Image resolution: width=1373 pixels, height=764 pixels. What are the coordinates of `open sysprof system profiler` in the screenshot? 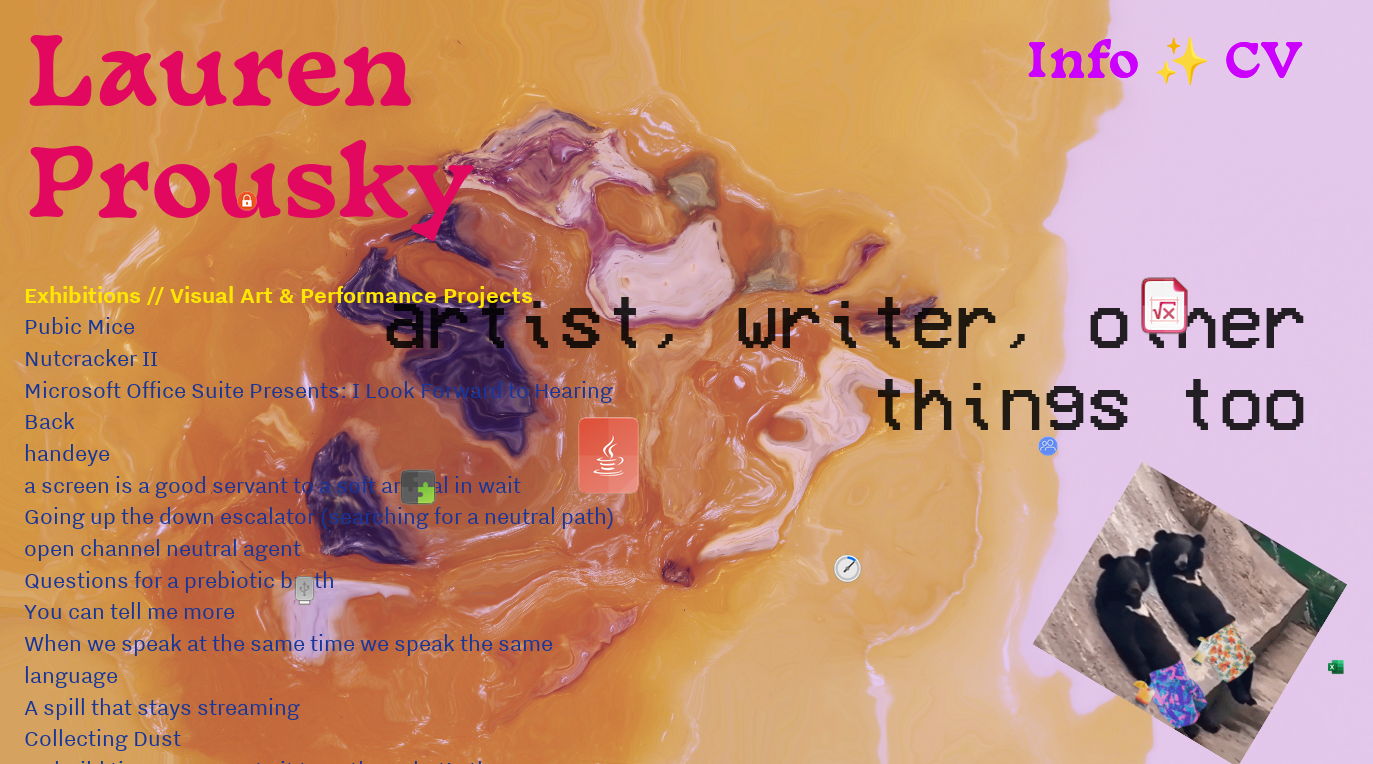 It's located at (847, 568).